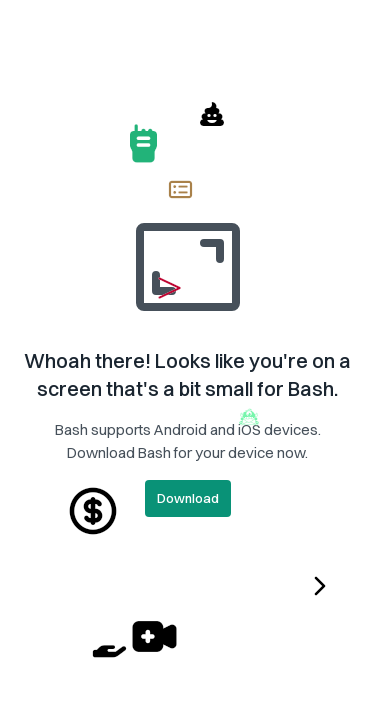 The width and height of the screenshot is (375, 720). What do you see at coordinates (109, 642) in the screenshot?
I see `receive or accept an item` at bounding box center [109, 642].